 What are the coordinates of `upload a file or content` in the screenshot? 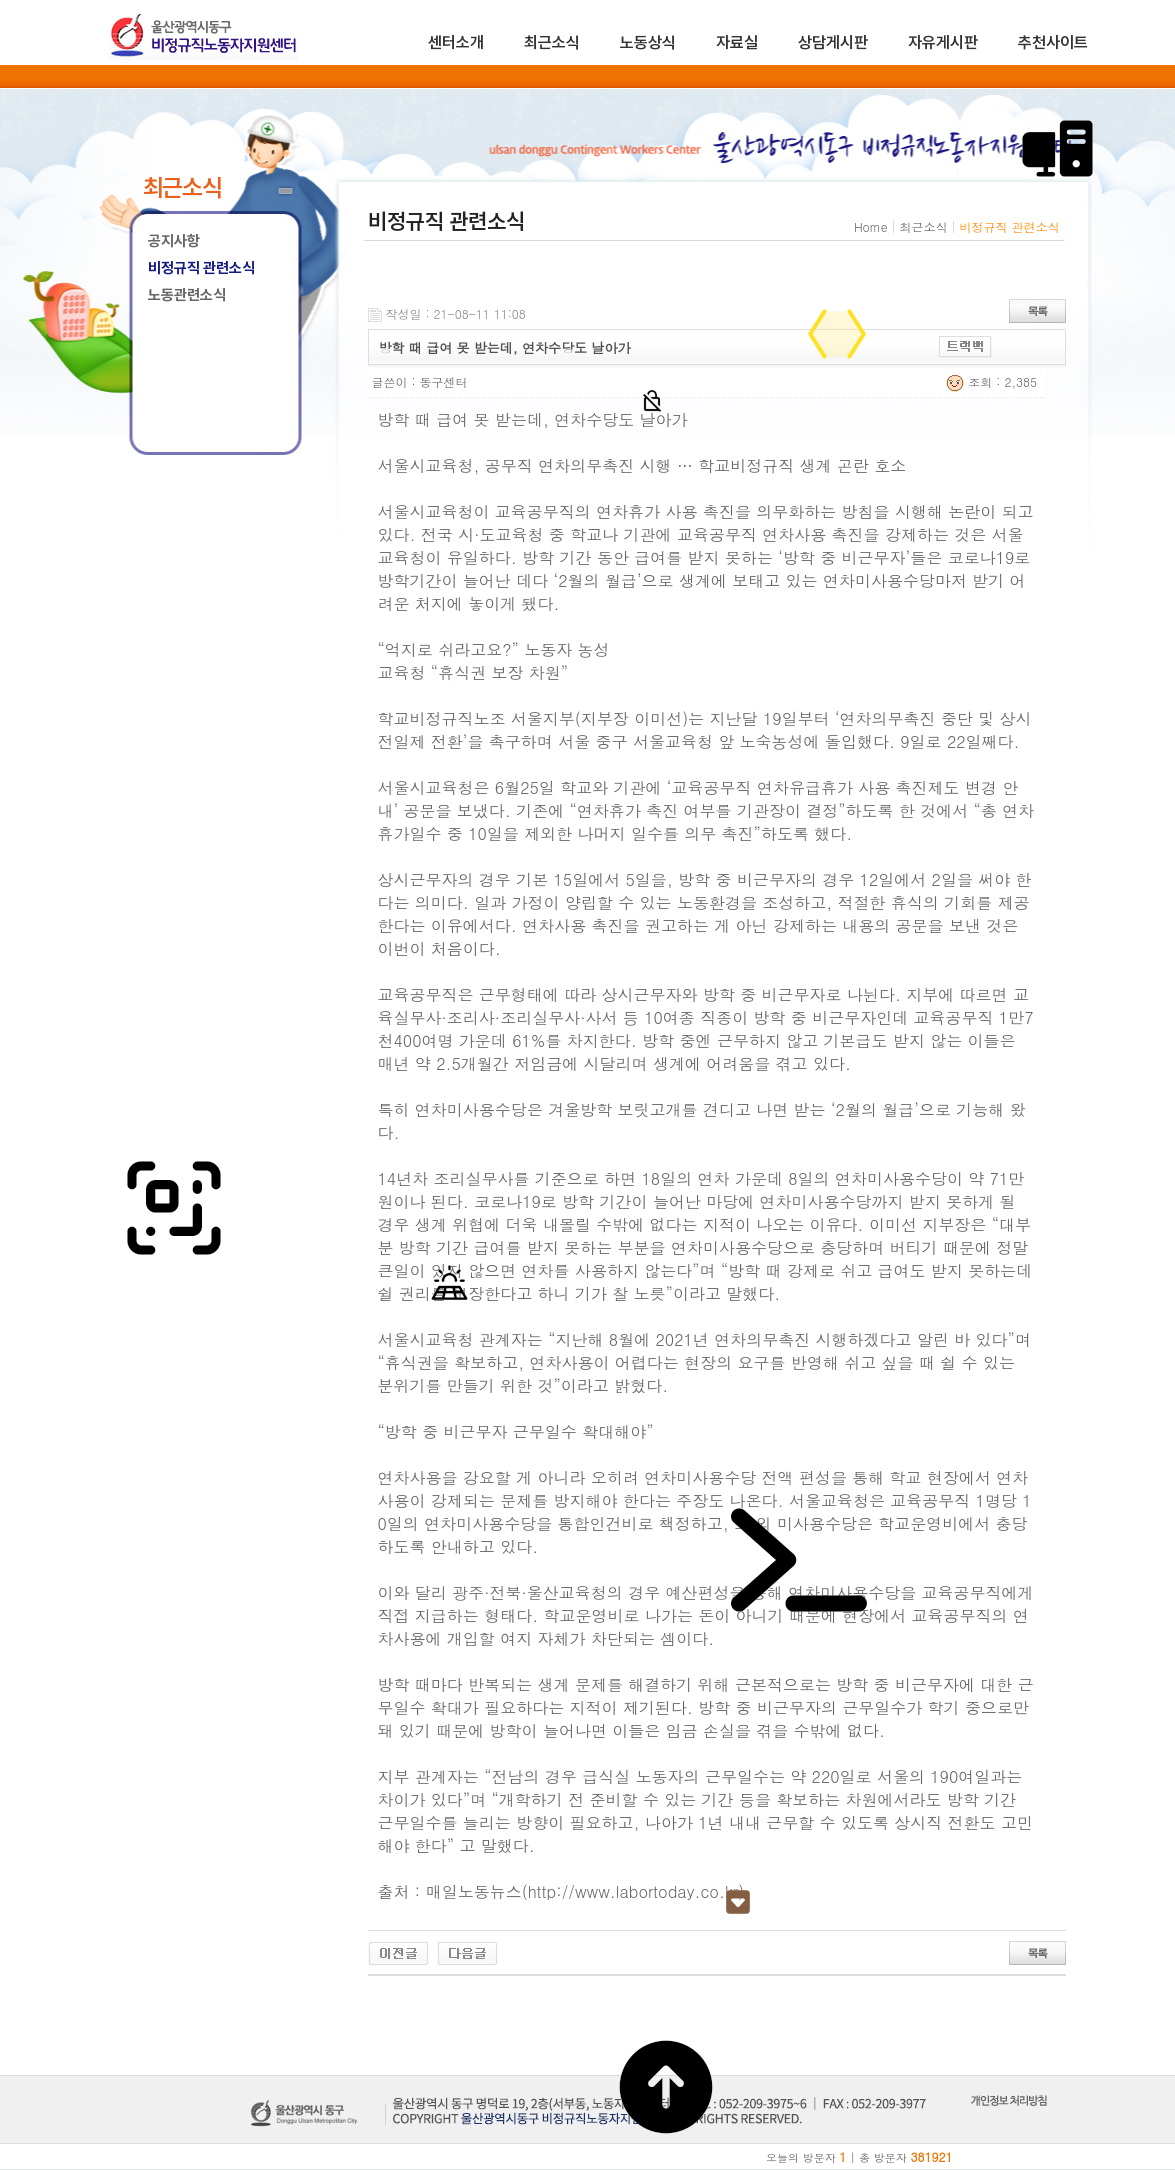 It's located at (666, 2087).